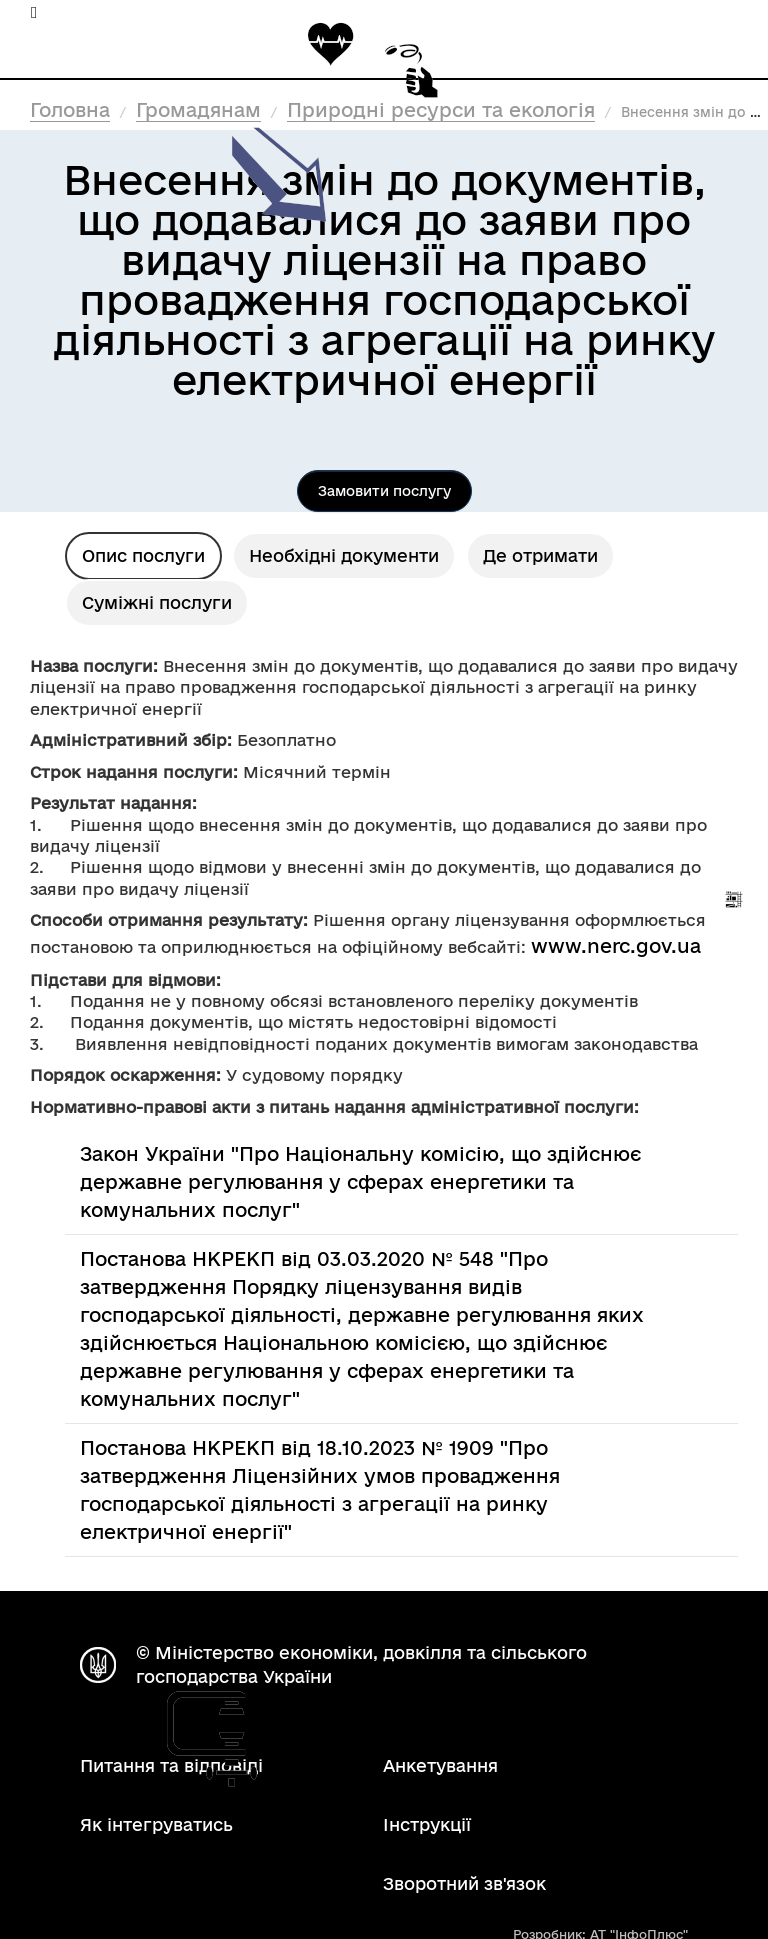 This screenshot has height=1939, width=768. What do you see at coordinates (409, 69) in the screenshot?
I see `flip a coin for random decision` at bounding box center [409, 69].